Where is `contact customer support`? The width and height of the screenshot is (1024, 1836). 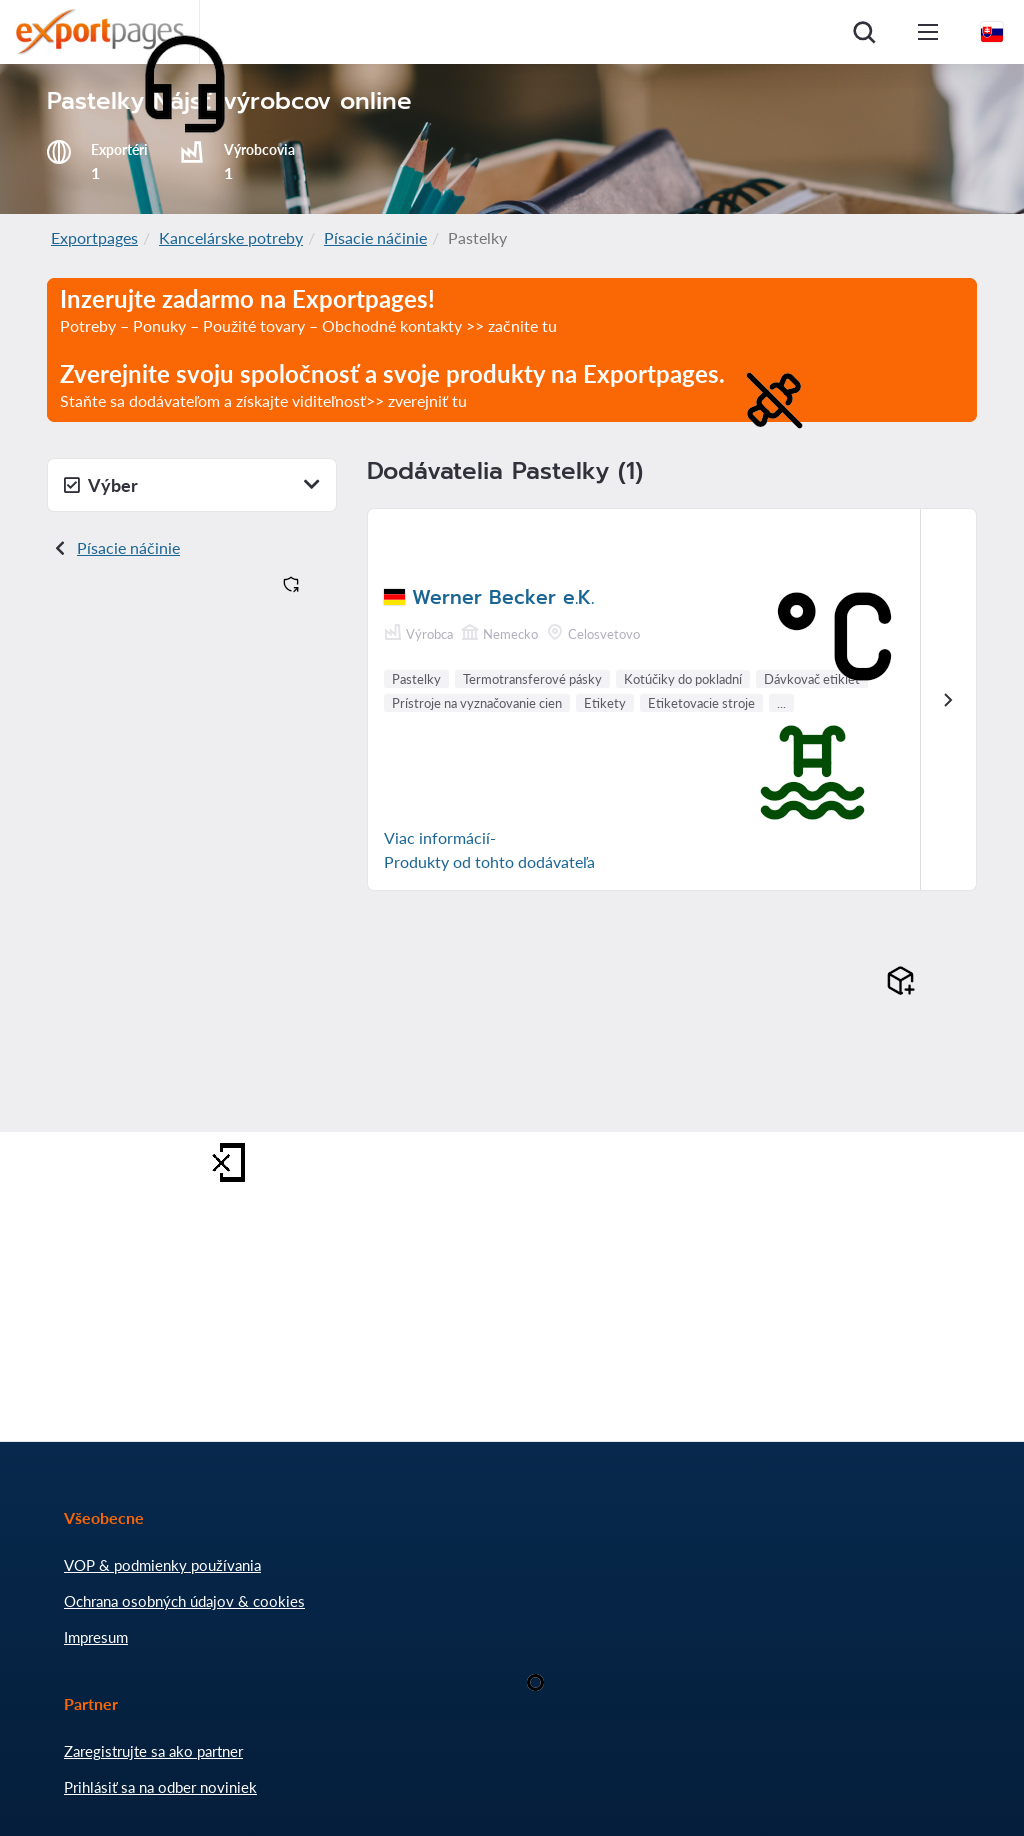 contact customer support is located at coordinates (185, 84).